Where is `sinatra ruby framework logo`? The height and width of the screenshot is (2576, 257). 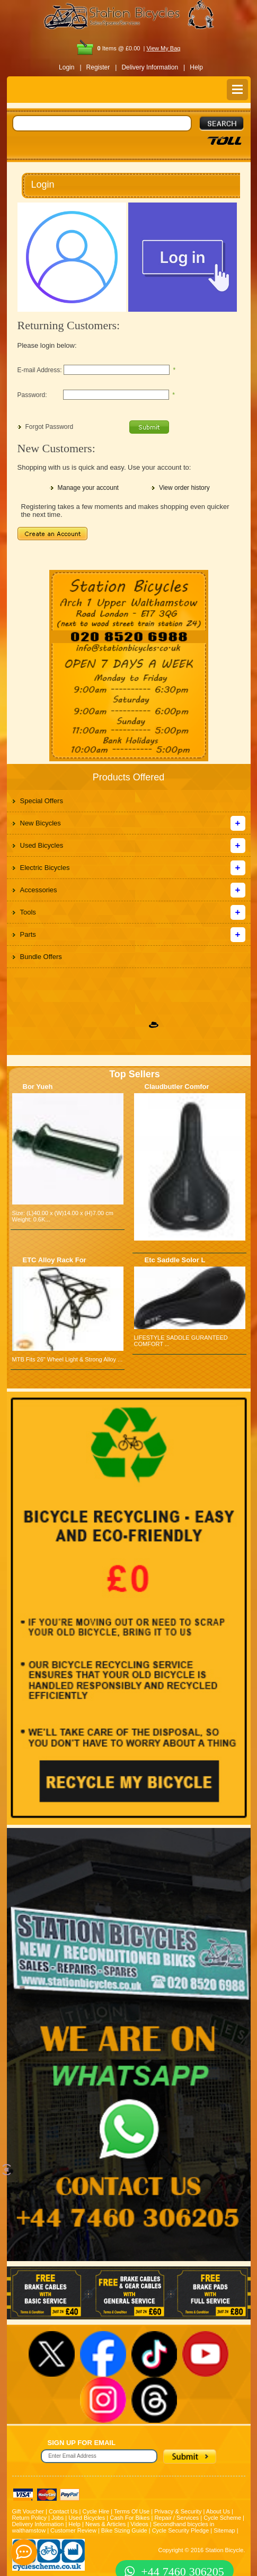 sinatra ruby framework logo is located at coordinates (154, 1025).